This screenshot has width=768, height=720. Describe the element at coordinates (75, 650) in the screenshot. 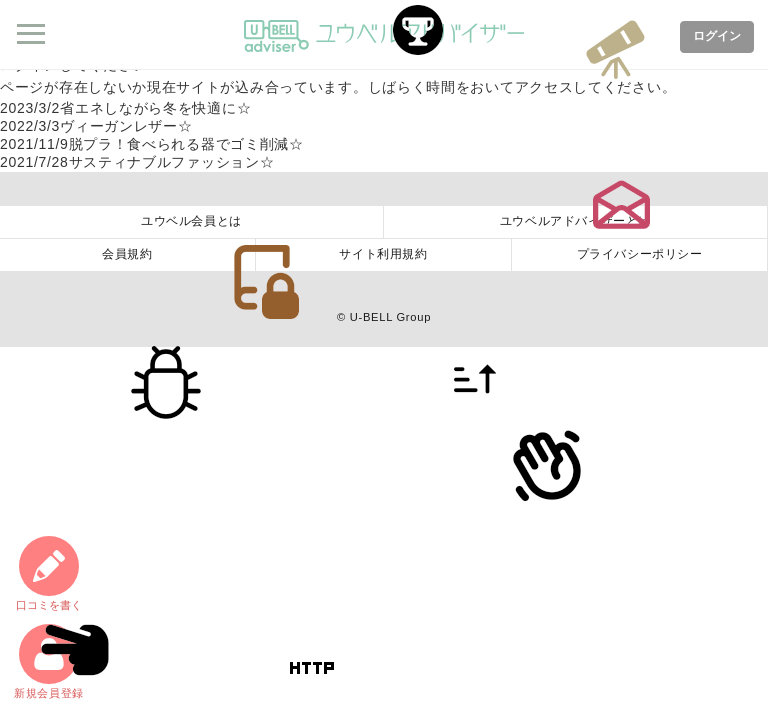

I see `select scissors in rock-paper-scissors game` at that location.